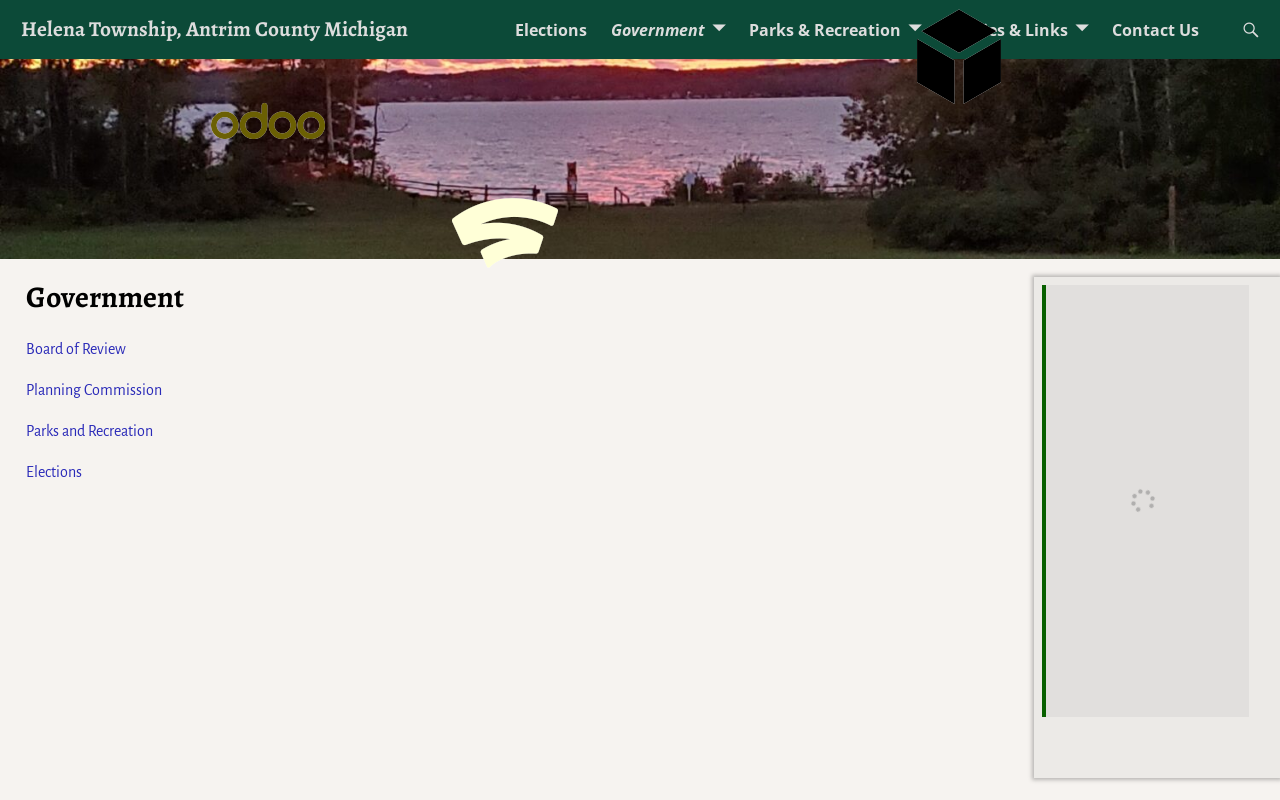 The height and width of the screenshot is (800, 1280). What do you see at coordinates (268, 121) in the screenshot?
I see `open odoo business management app` at bounding box center [268, 121].